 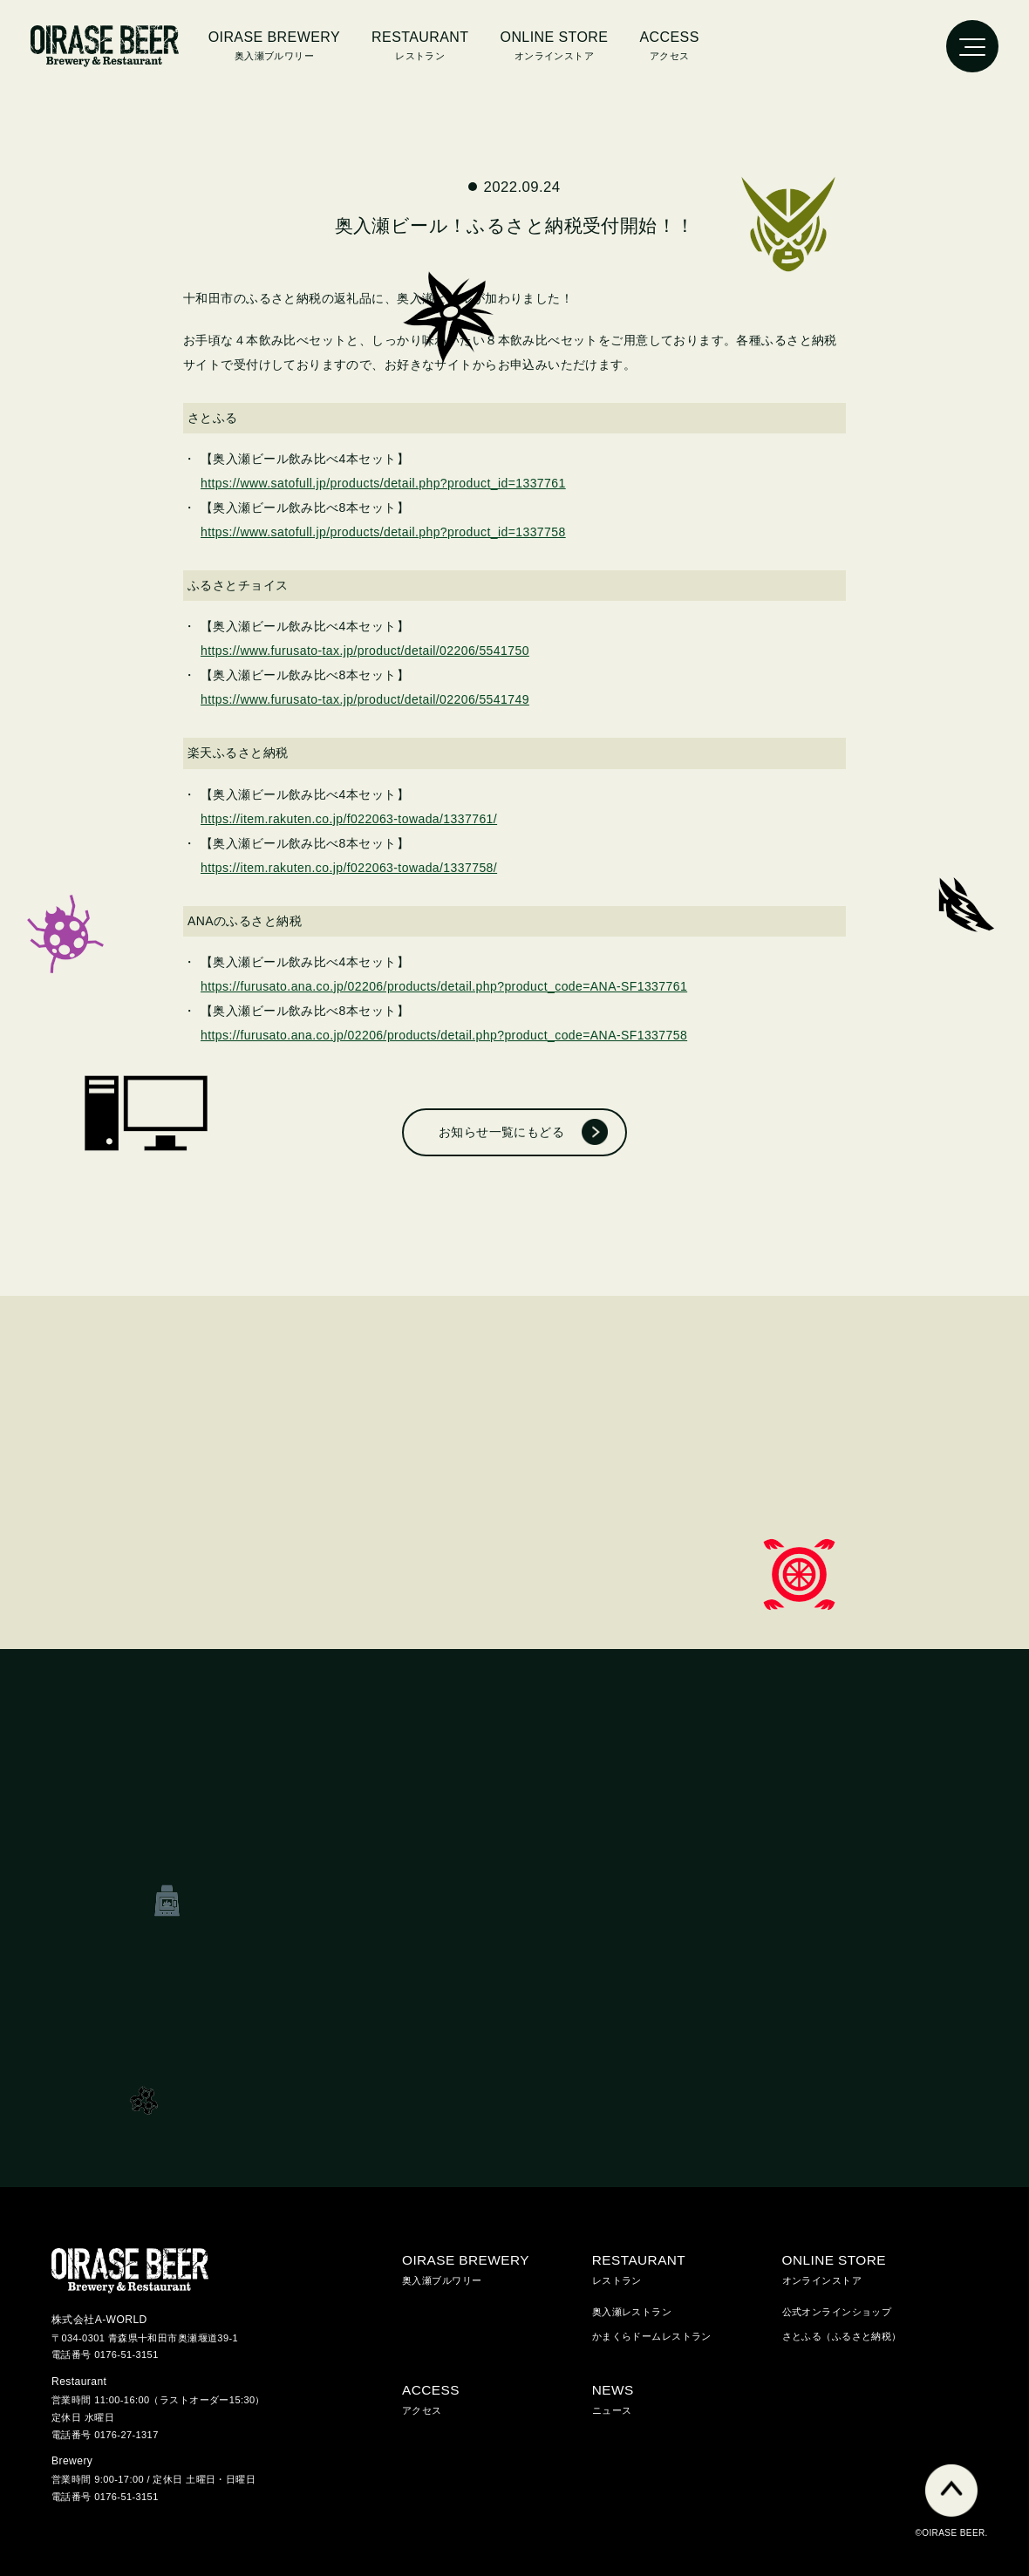 What do you see at coordinates (966, 904) in the screenshot?
I see `select direwolf as character or faction` at bounding box center [966, 904].